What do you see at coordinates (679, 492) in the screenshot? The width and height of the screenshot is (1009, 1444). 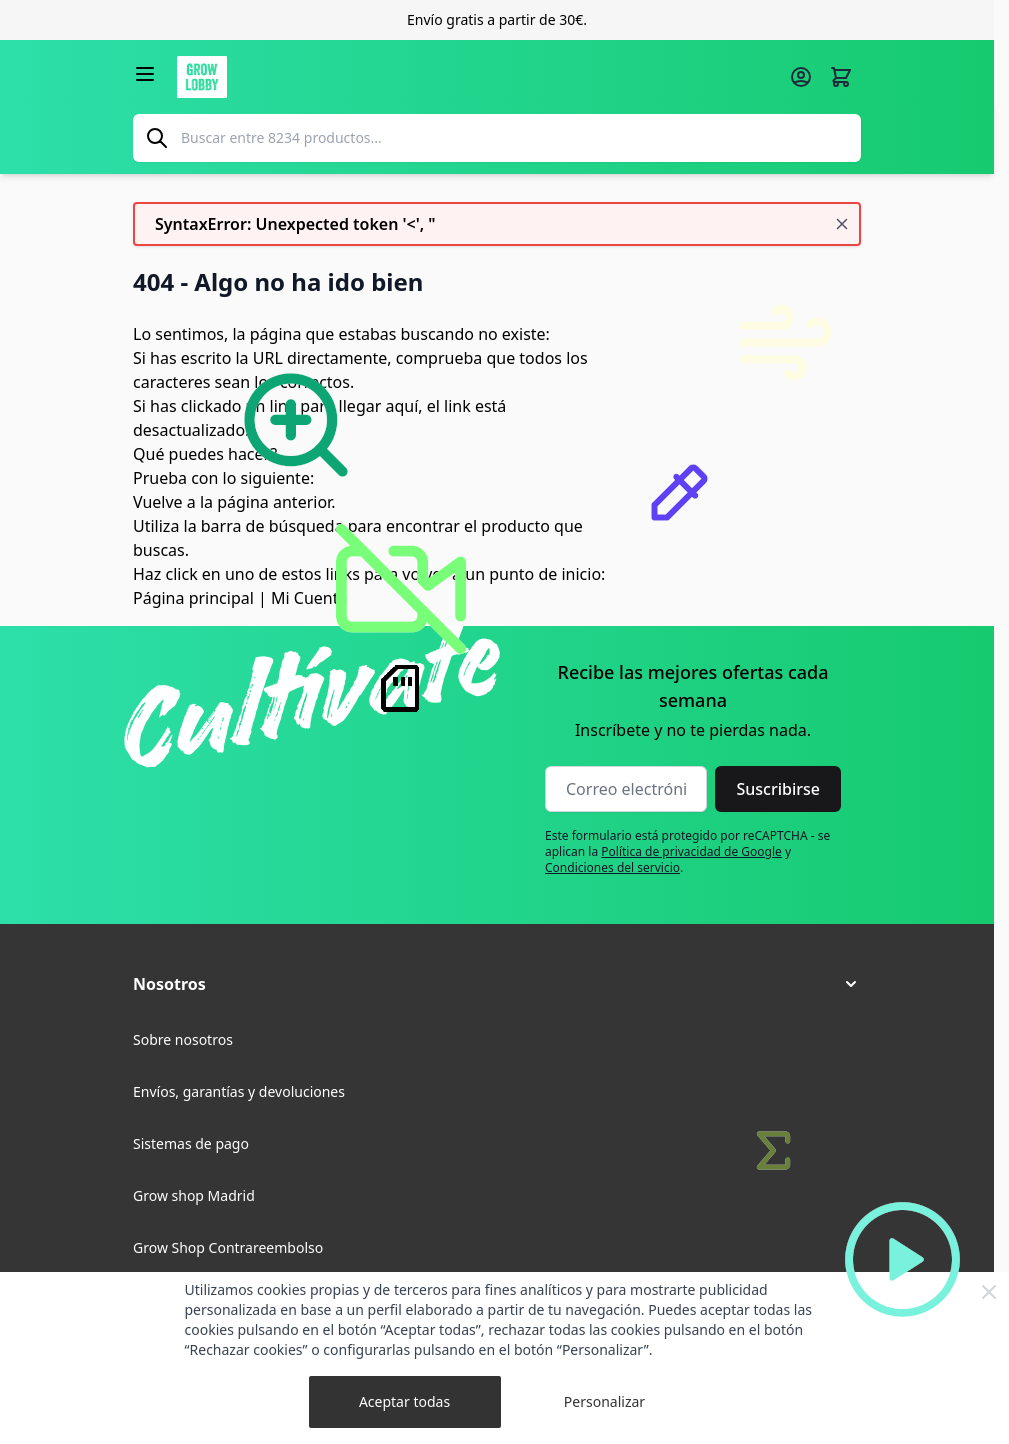 I see `select a color from the canvas` at bounding box center [679, 492].